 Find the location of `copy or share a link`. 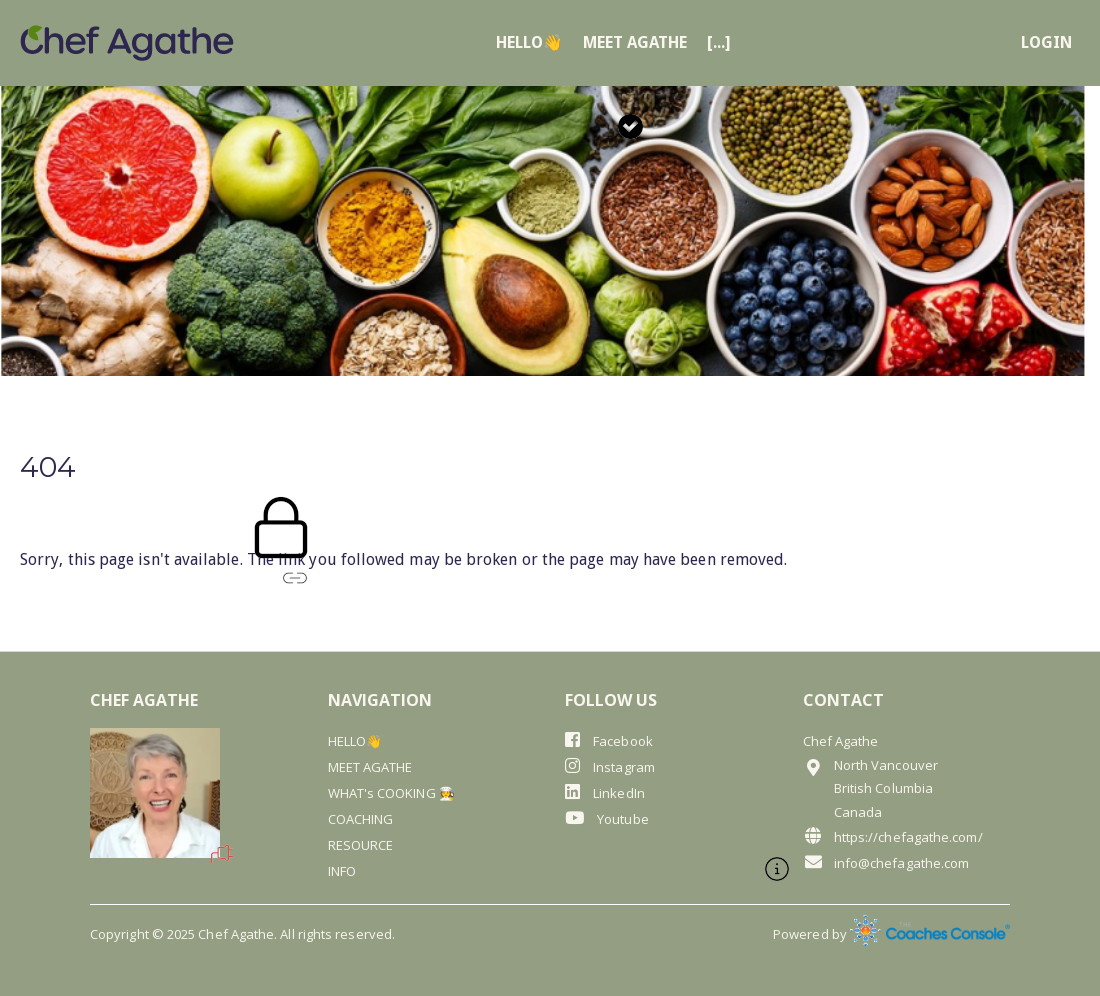

copy or share a link is located at coordinates (295, 578).